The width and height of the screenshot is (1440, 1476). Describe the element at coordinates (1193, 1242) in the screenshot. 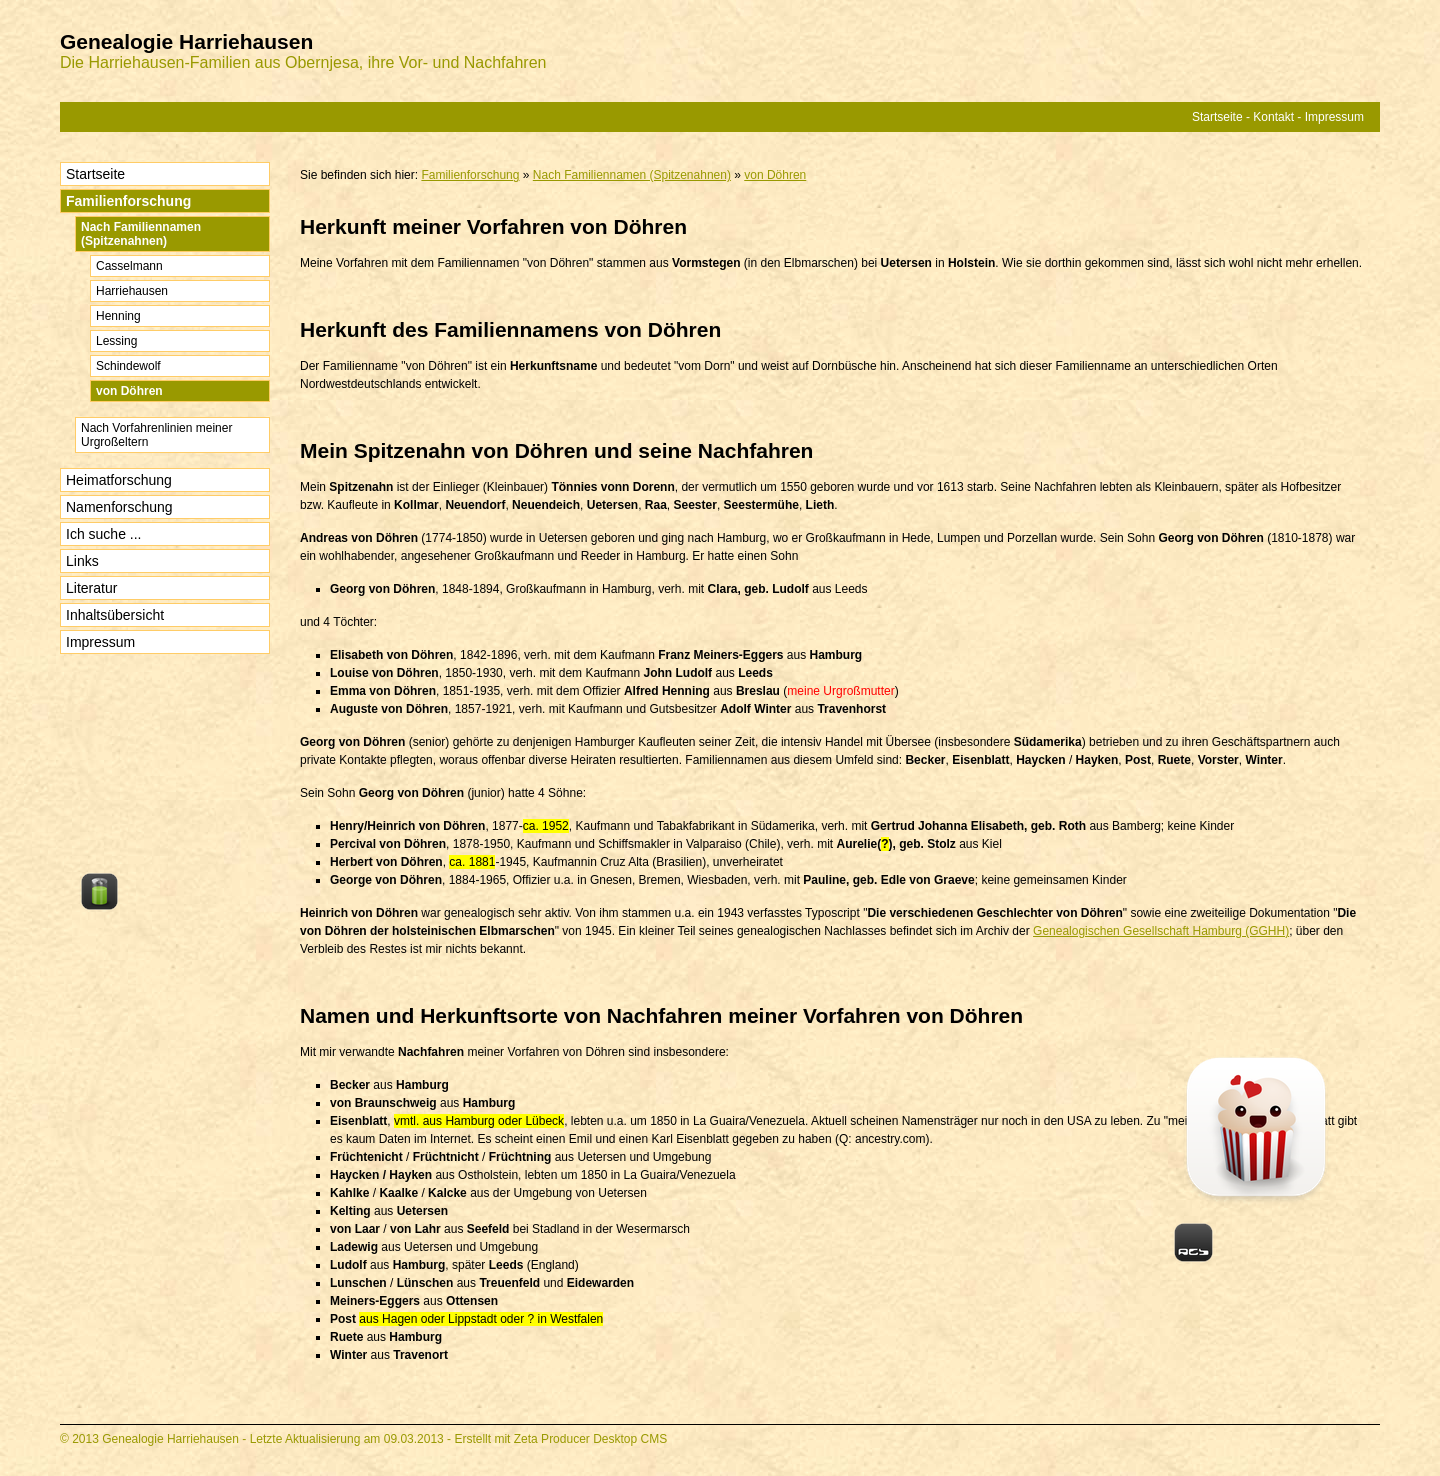

I see `open gsequencer audio sequencer application` at that location.